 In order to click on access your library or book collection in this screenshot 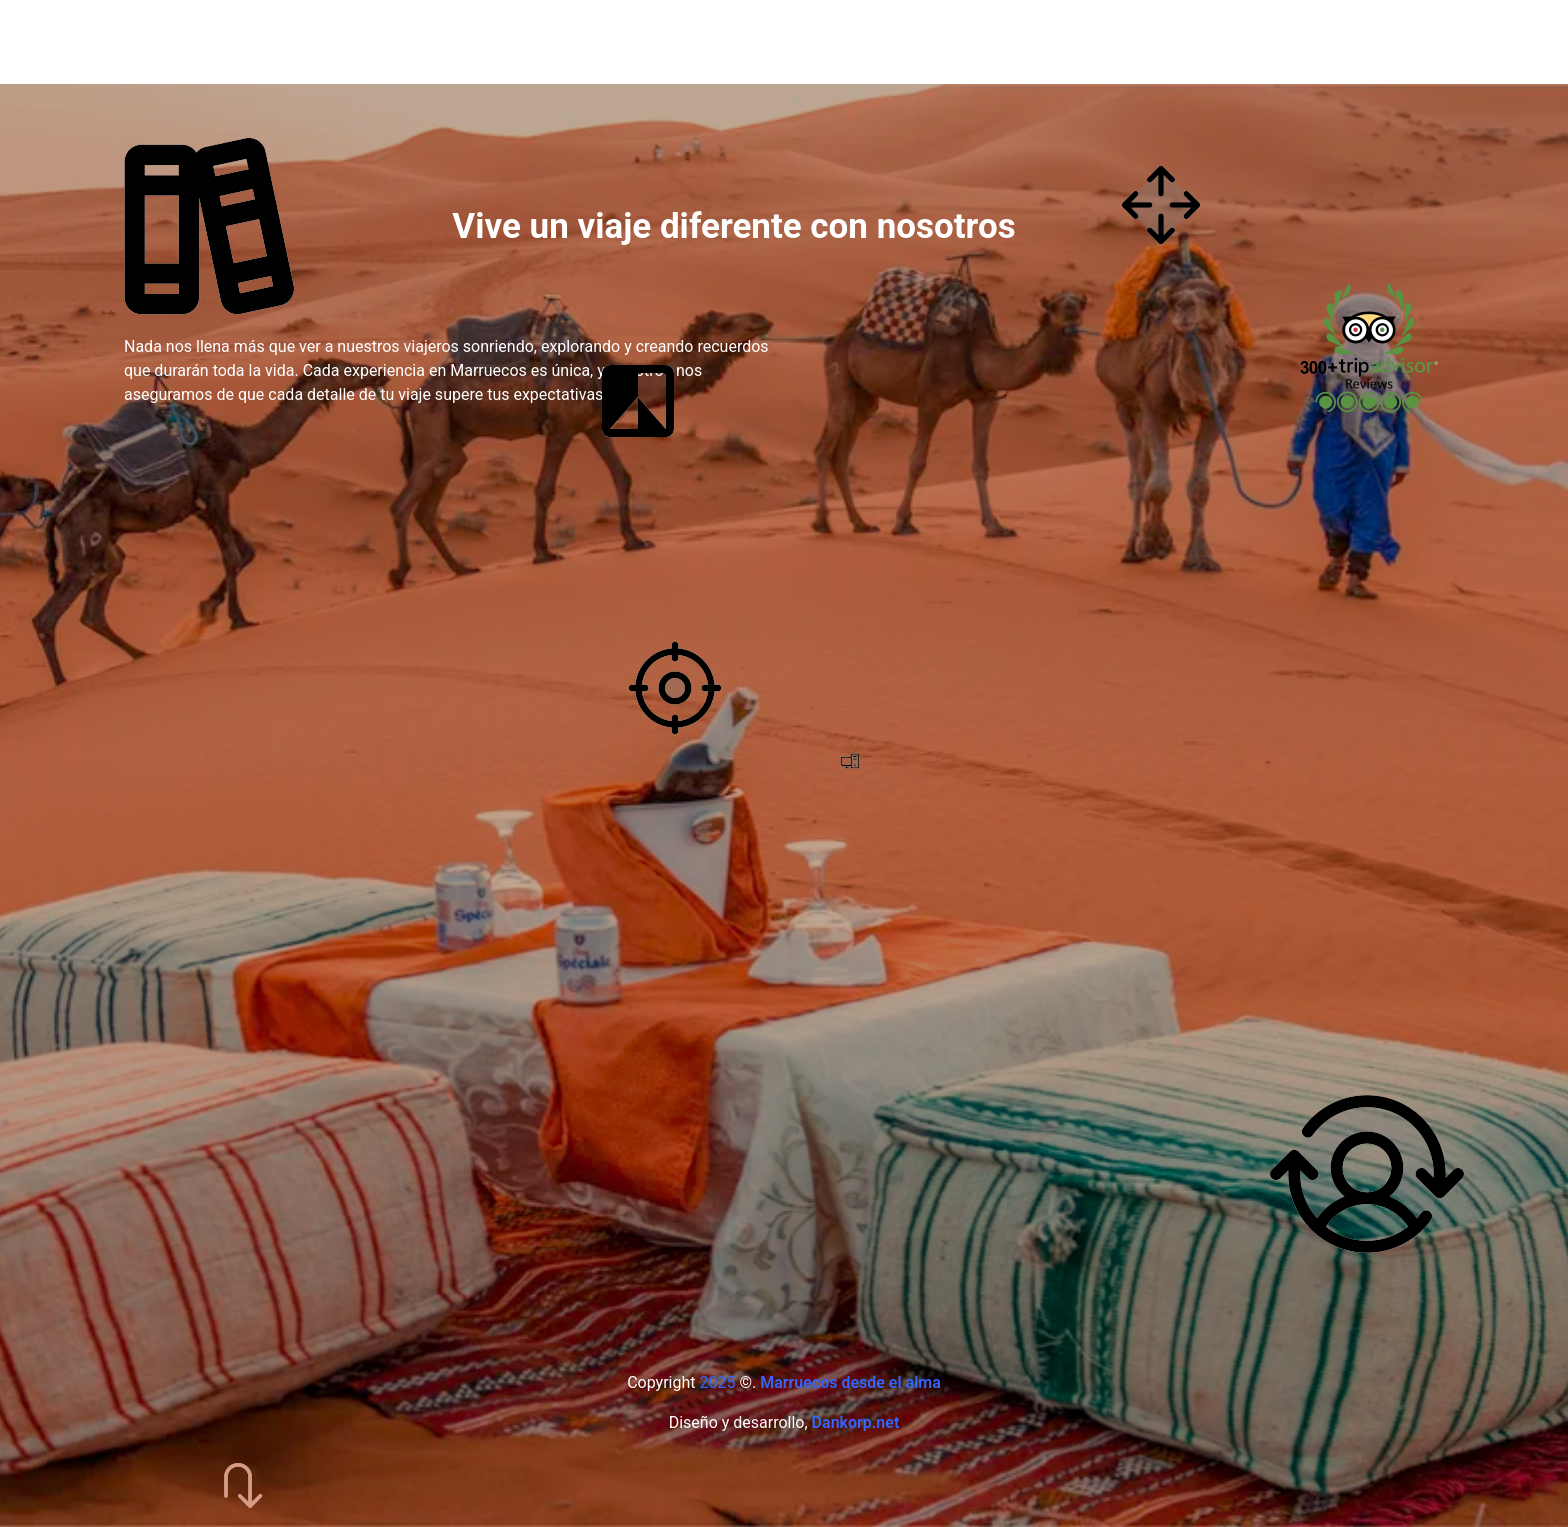, I will do `click(202, 229)`.